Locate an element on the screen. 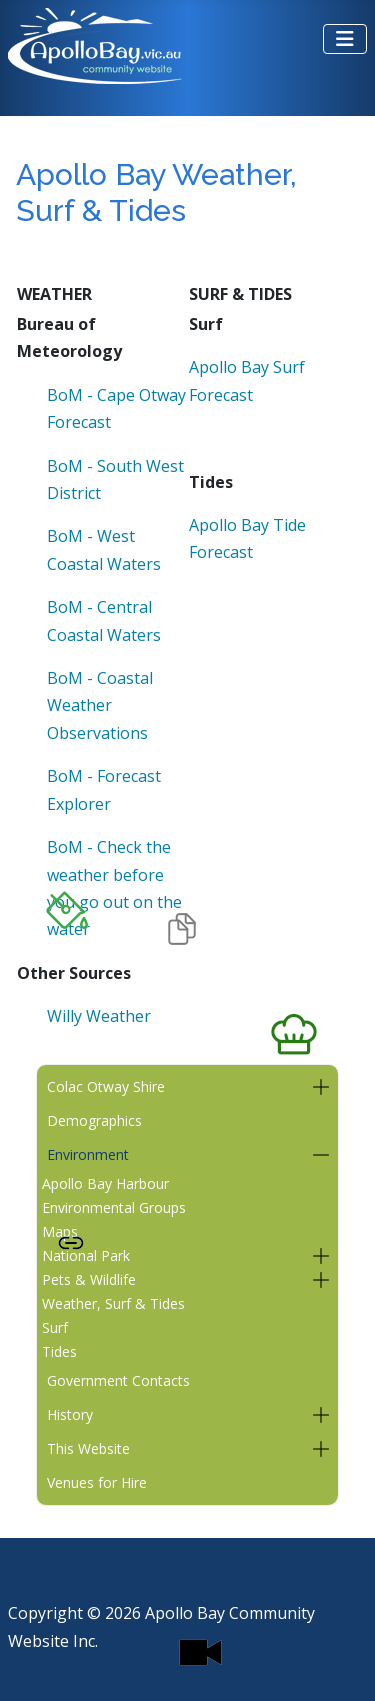 This screenshot has width=375, height=1701. browse recipes or cooking content is located at coordinates (294, 1035).